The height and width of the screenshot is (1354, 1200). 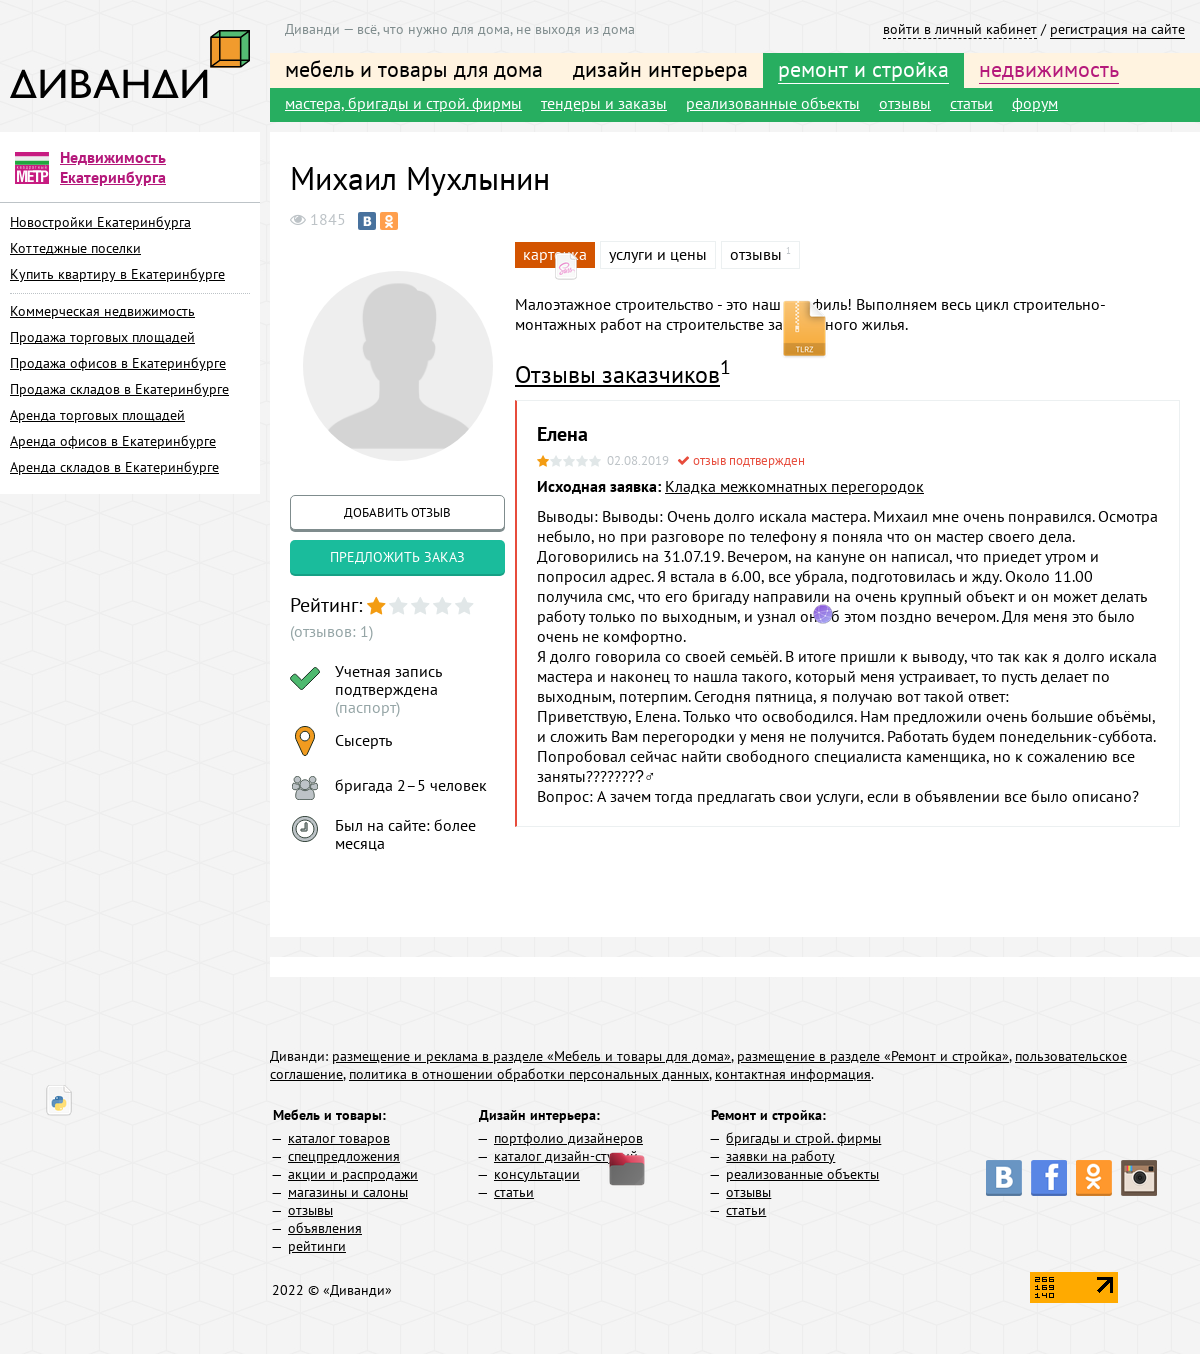 What do you see at coordinates (804, 329) in the screenshot?
I see `an lrzip-compressed tar archive file` at bounding box center [804, 329].